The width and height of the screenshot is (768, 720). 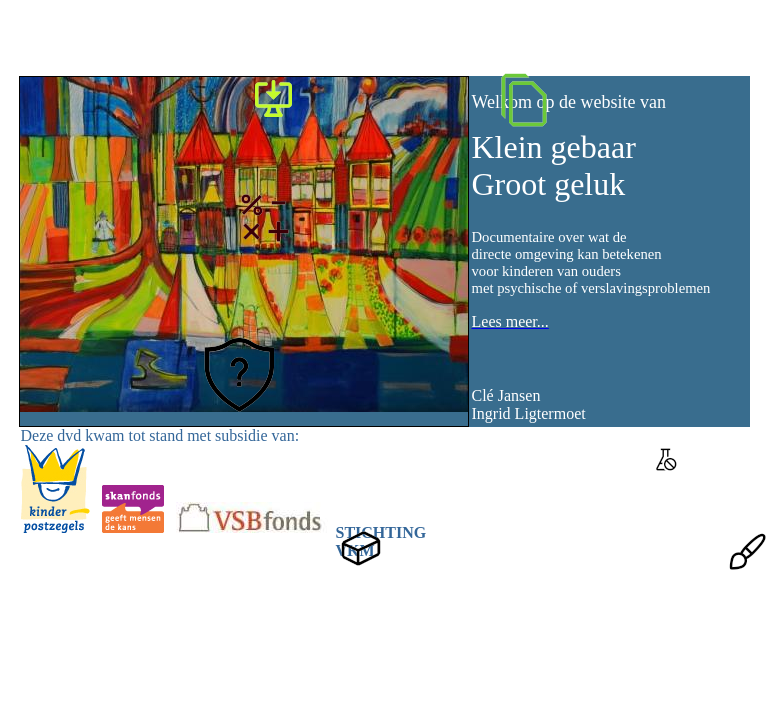 I want to click on unknown or unverified workspace security status, so click(x=239, y=375).